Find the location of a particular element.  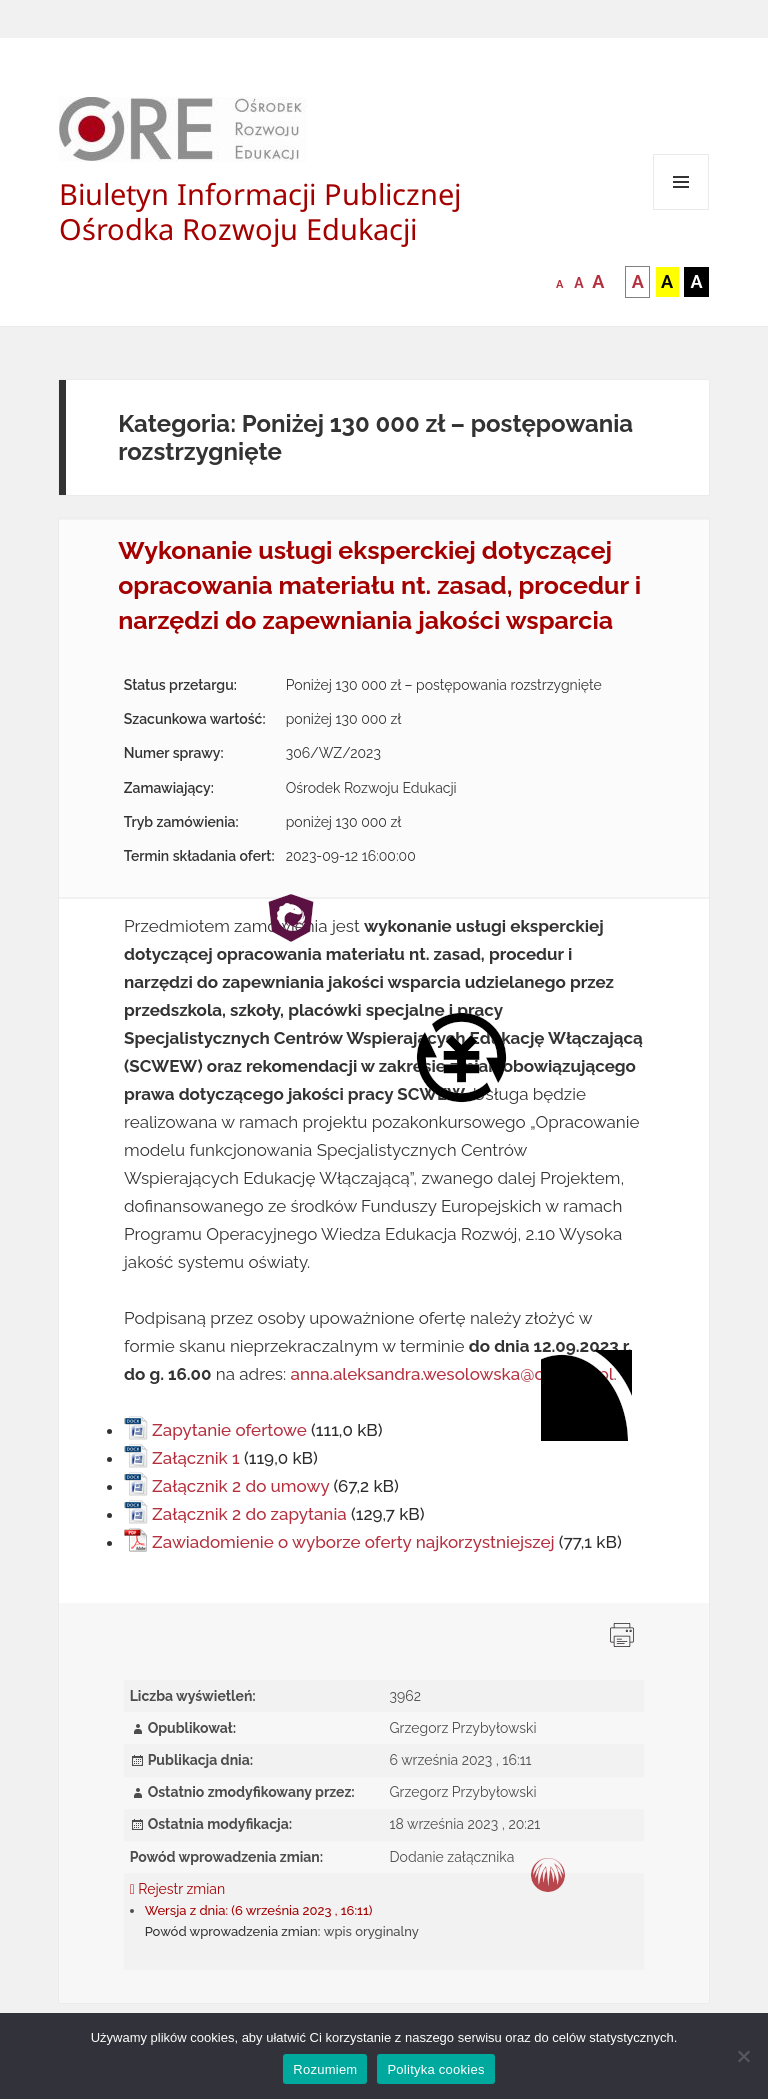

ngrx state management library logo is located at coordinates (291, 918).